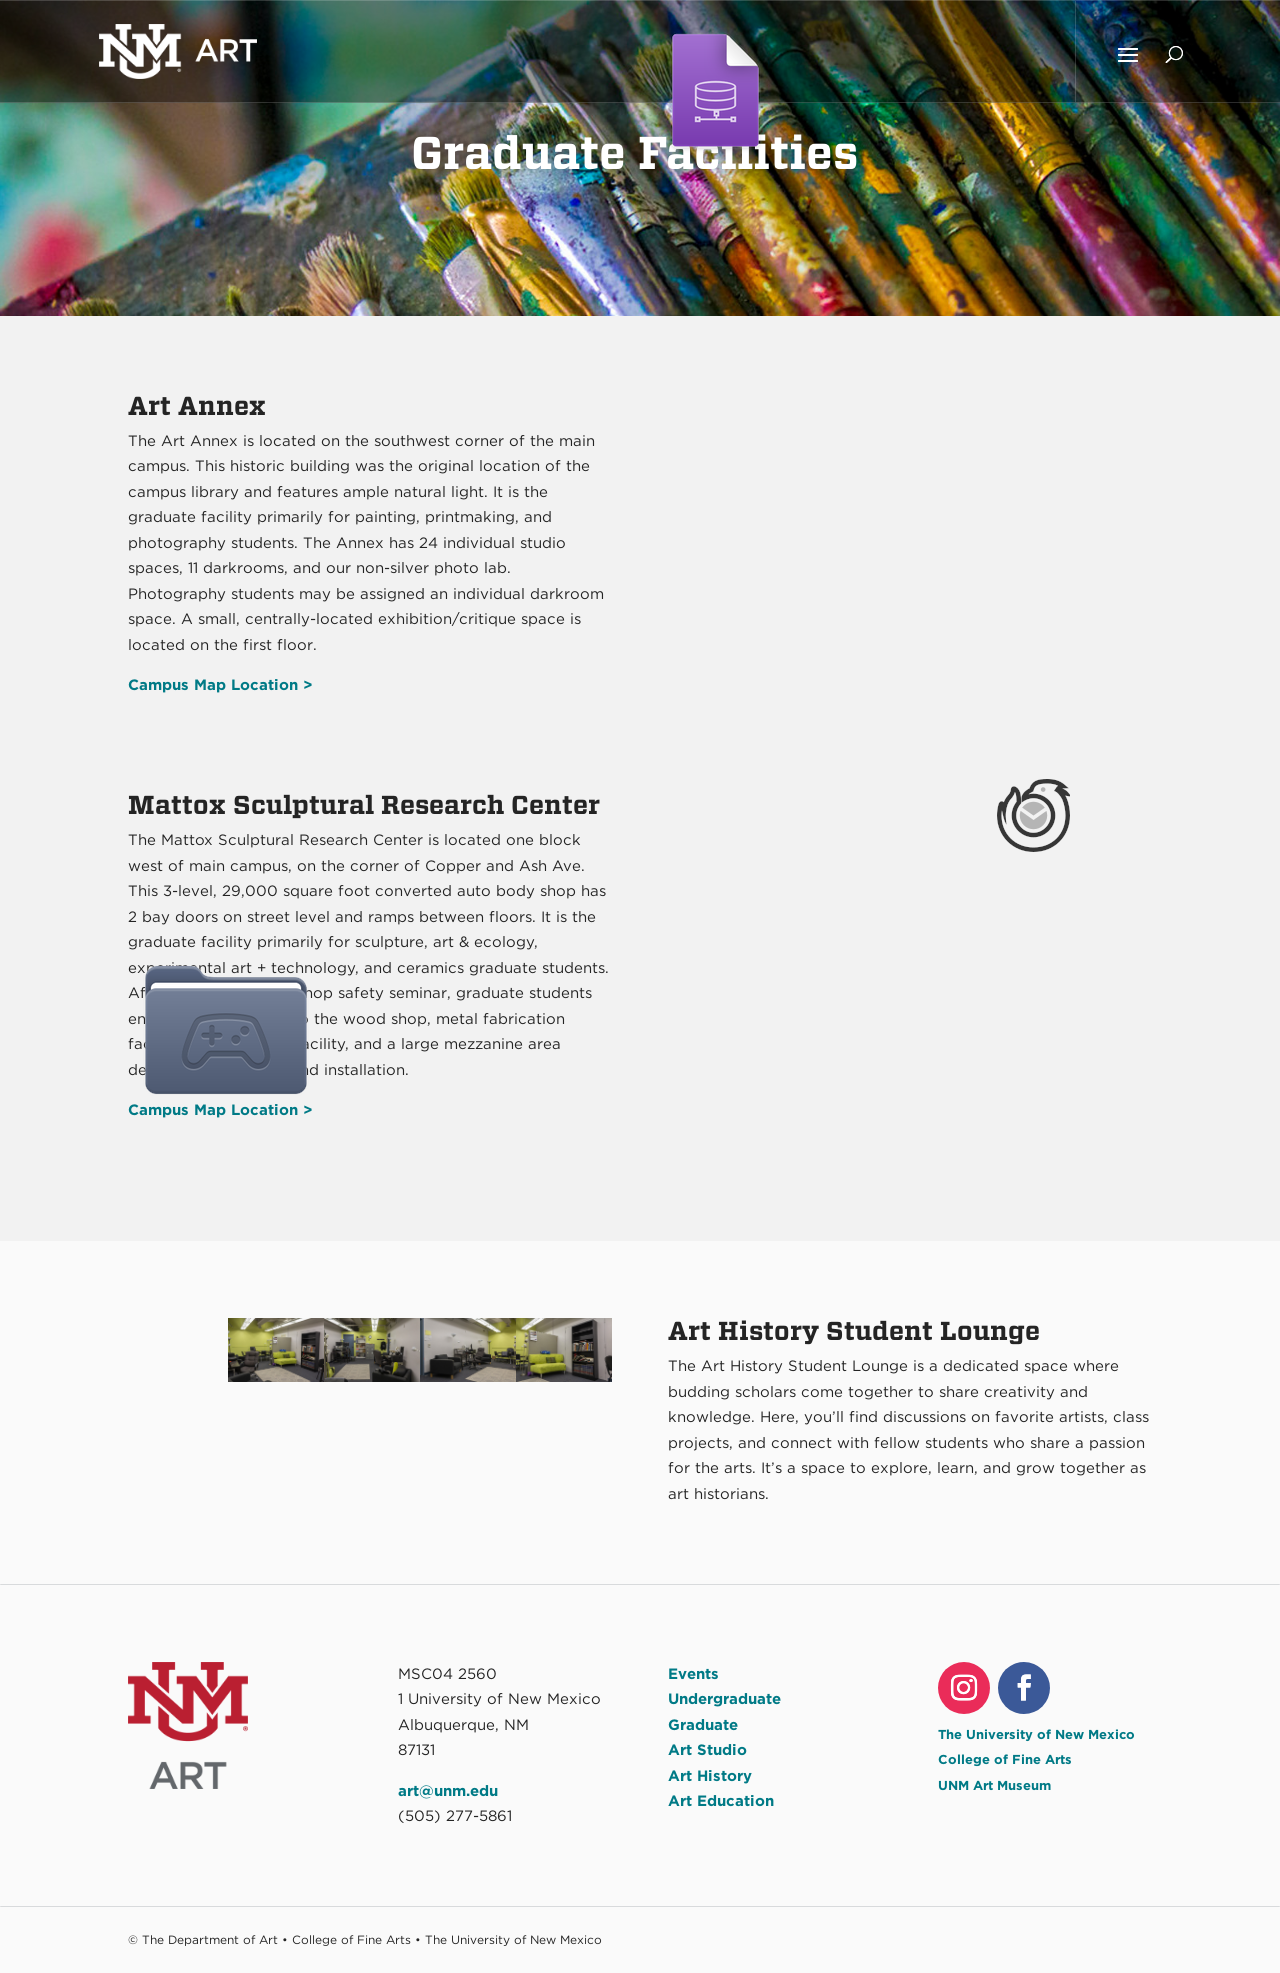  I want to click on open your games folder, so click(226, 1030).